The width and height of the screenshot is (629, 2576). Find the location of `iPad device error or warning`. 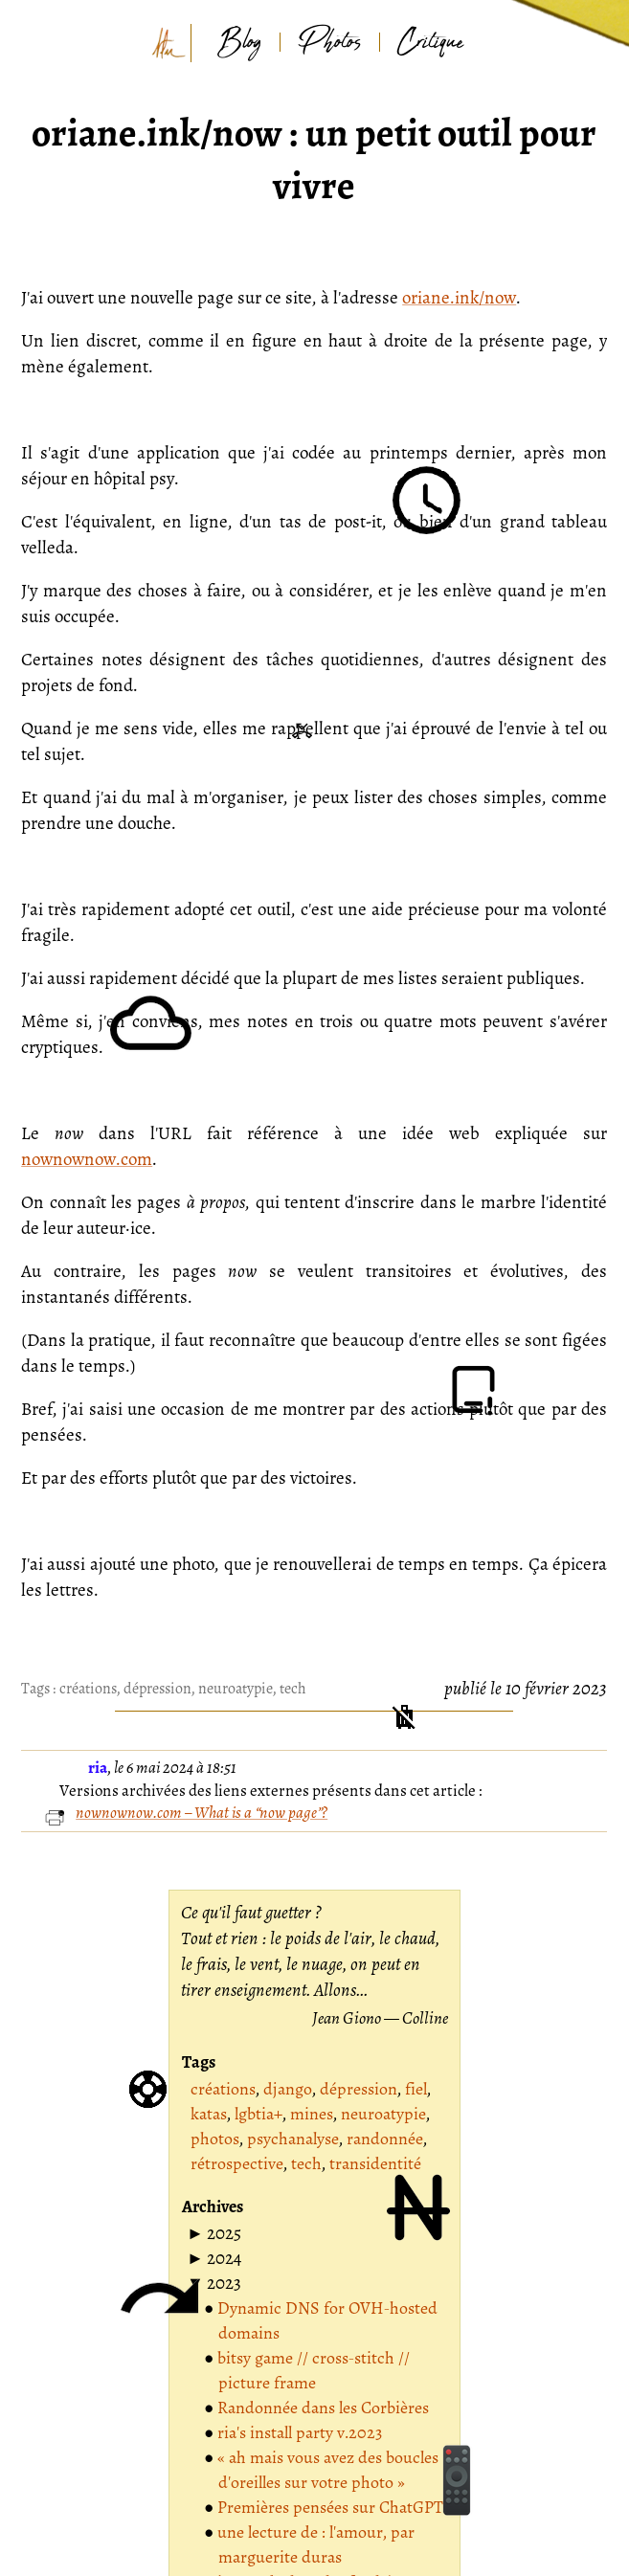

iPad device error or warning is located at coordinates (473, 1389).